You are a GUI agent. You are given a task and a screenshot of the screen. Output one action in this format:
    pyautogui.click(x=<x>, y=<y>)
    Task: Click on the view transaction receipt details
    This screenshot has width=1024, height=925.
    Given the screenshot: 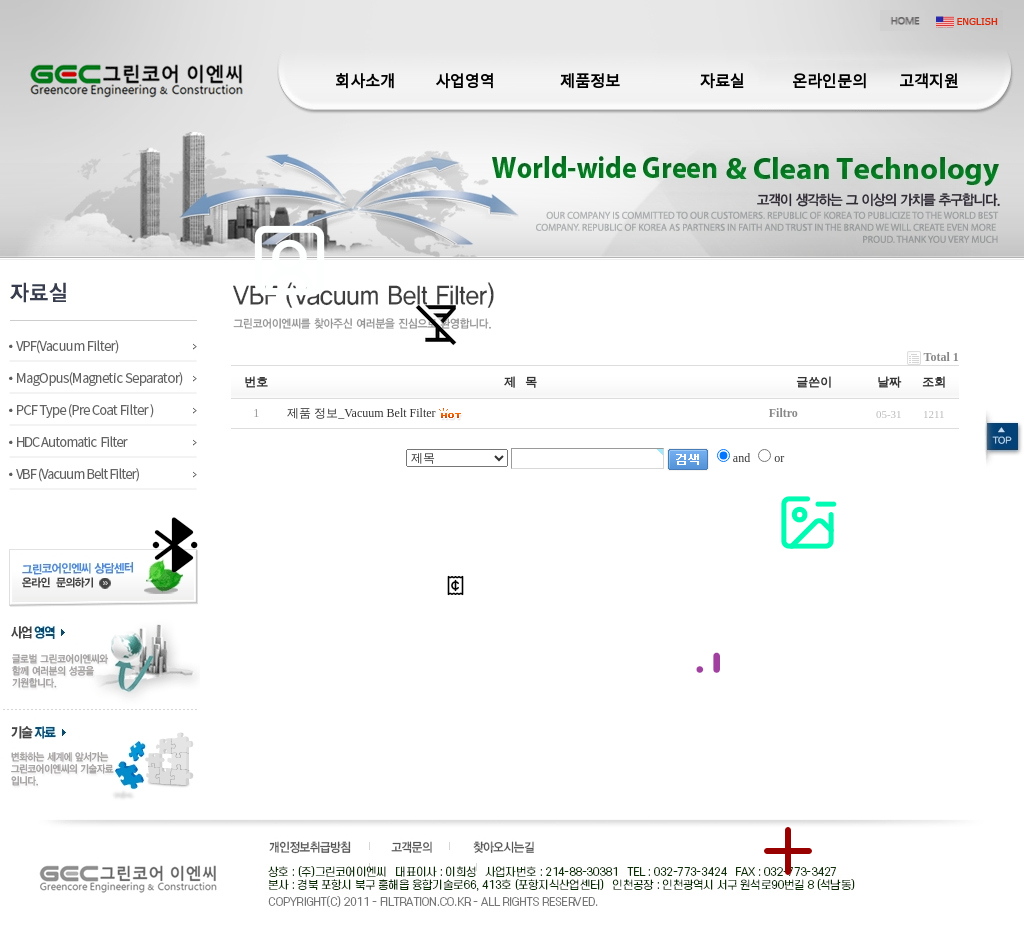 What is the action you would take?
    pyautogui.click(x=455, y=585)
    